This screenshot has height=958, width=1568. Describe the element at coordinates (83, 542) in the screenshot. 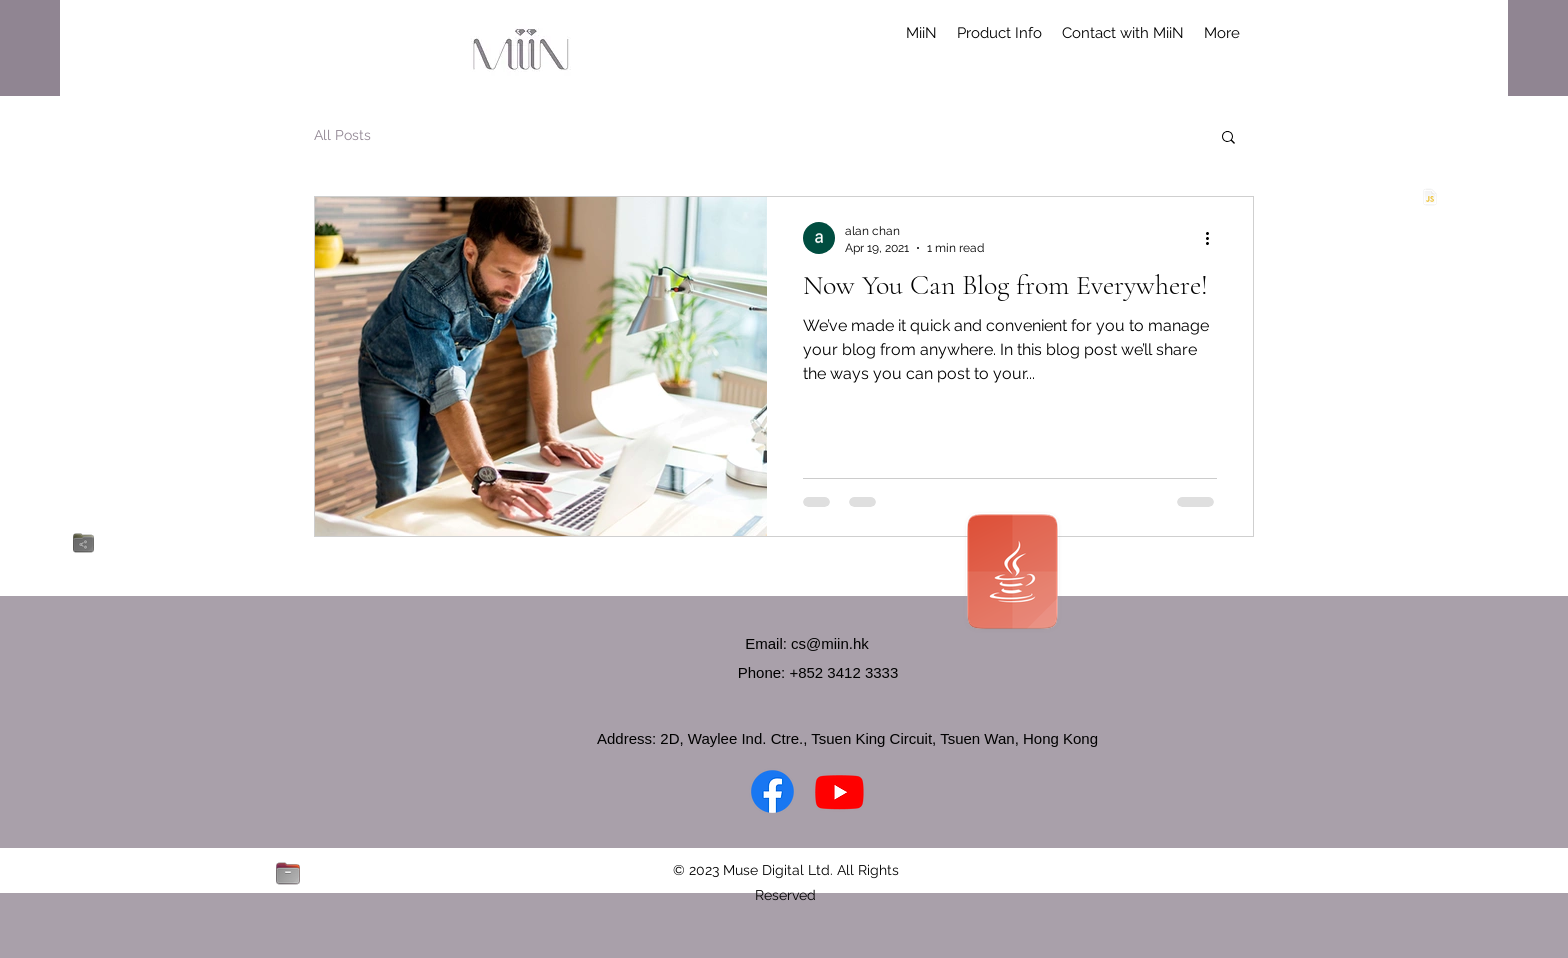

I see `open public shared folder` at that location.